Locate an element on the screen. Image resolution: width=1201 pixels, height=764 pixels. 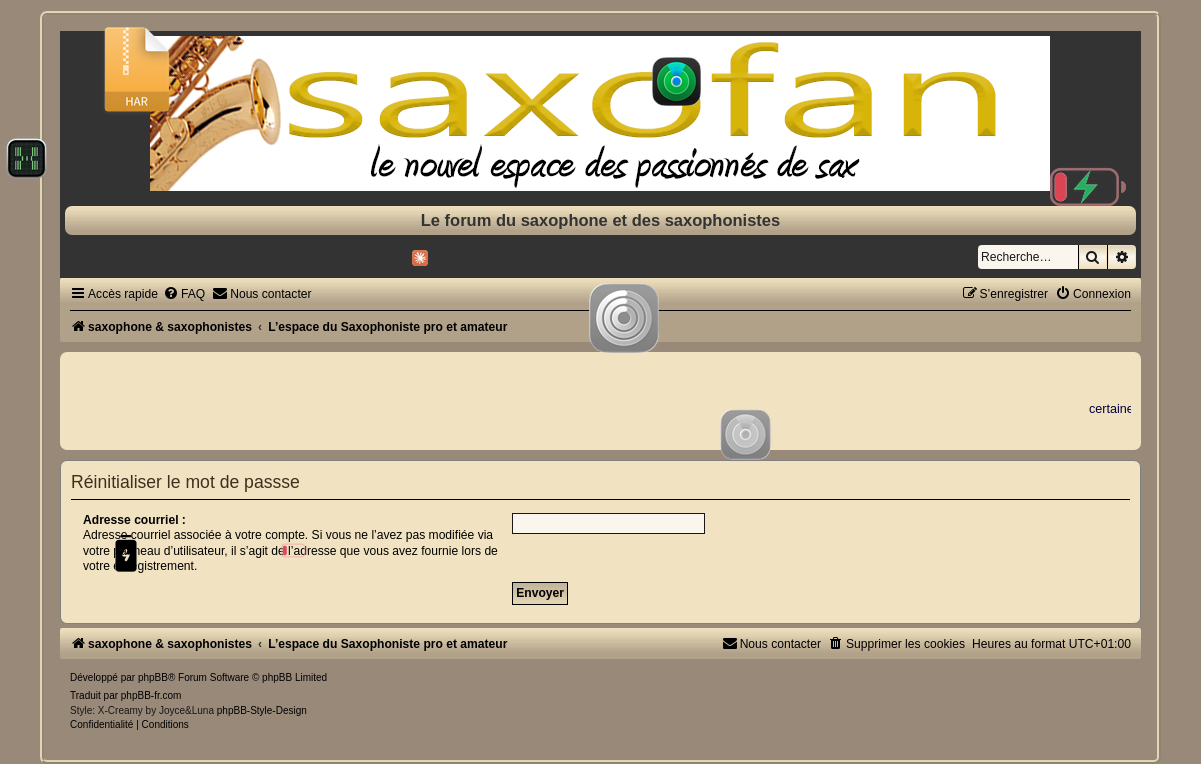
indicates critically low battery at 10% is located at coordinates (294, 550).